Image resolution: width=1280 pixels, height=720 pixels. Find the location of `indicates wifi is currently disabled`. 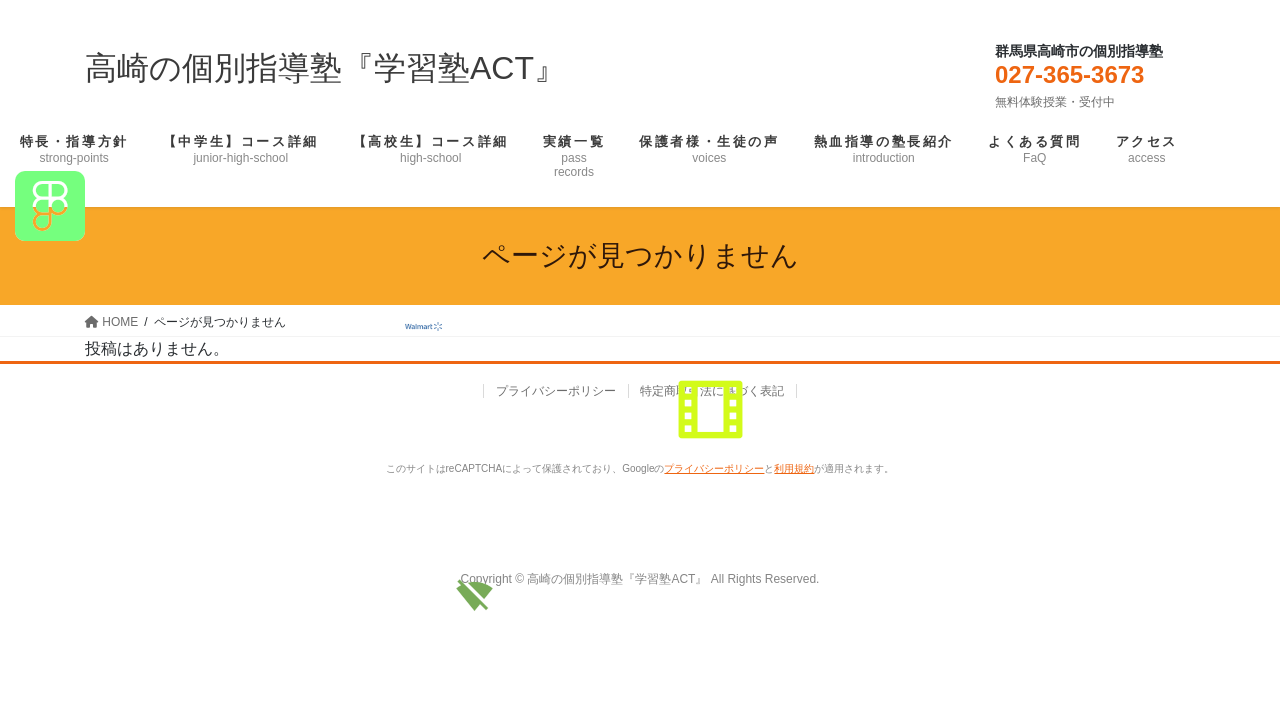

indicates wifi is currently disabled is located at coordinates (474, 596).